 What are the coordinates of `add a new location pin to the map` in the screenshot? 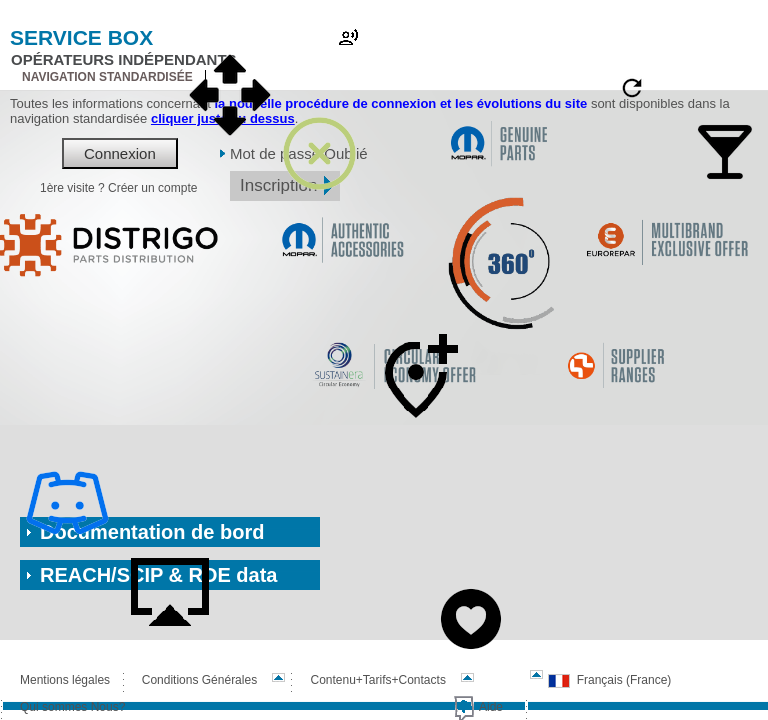 It's located at (416, 376).